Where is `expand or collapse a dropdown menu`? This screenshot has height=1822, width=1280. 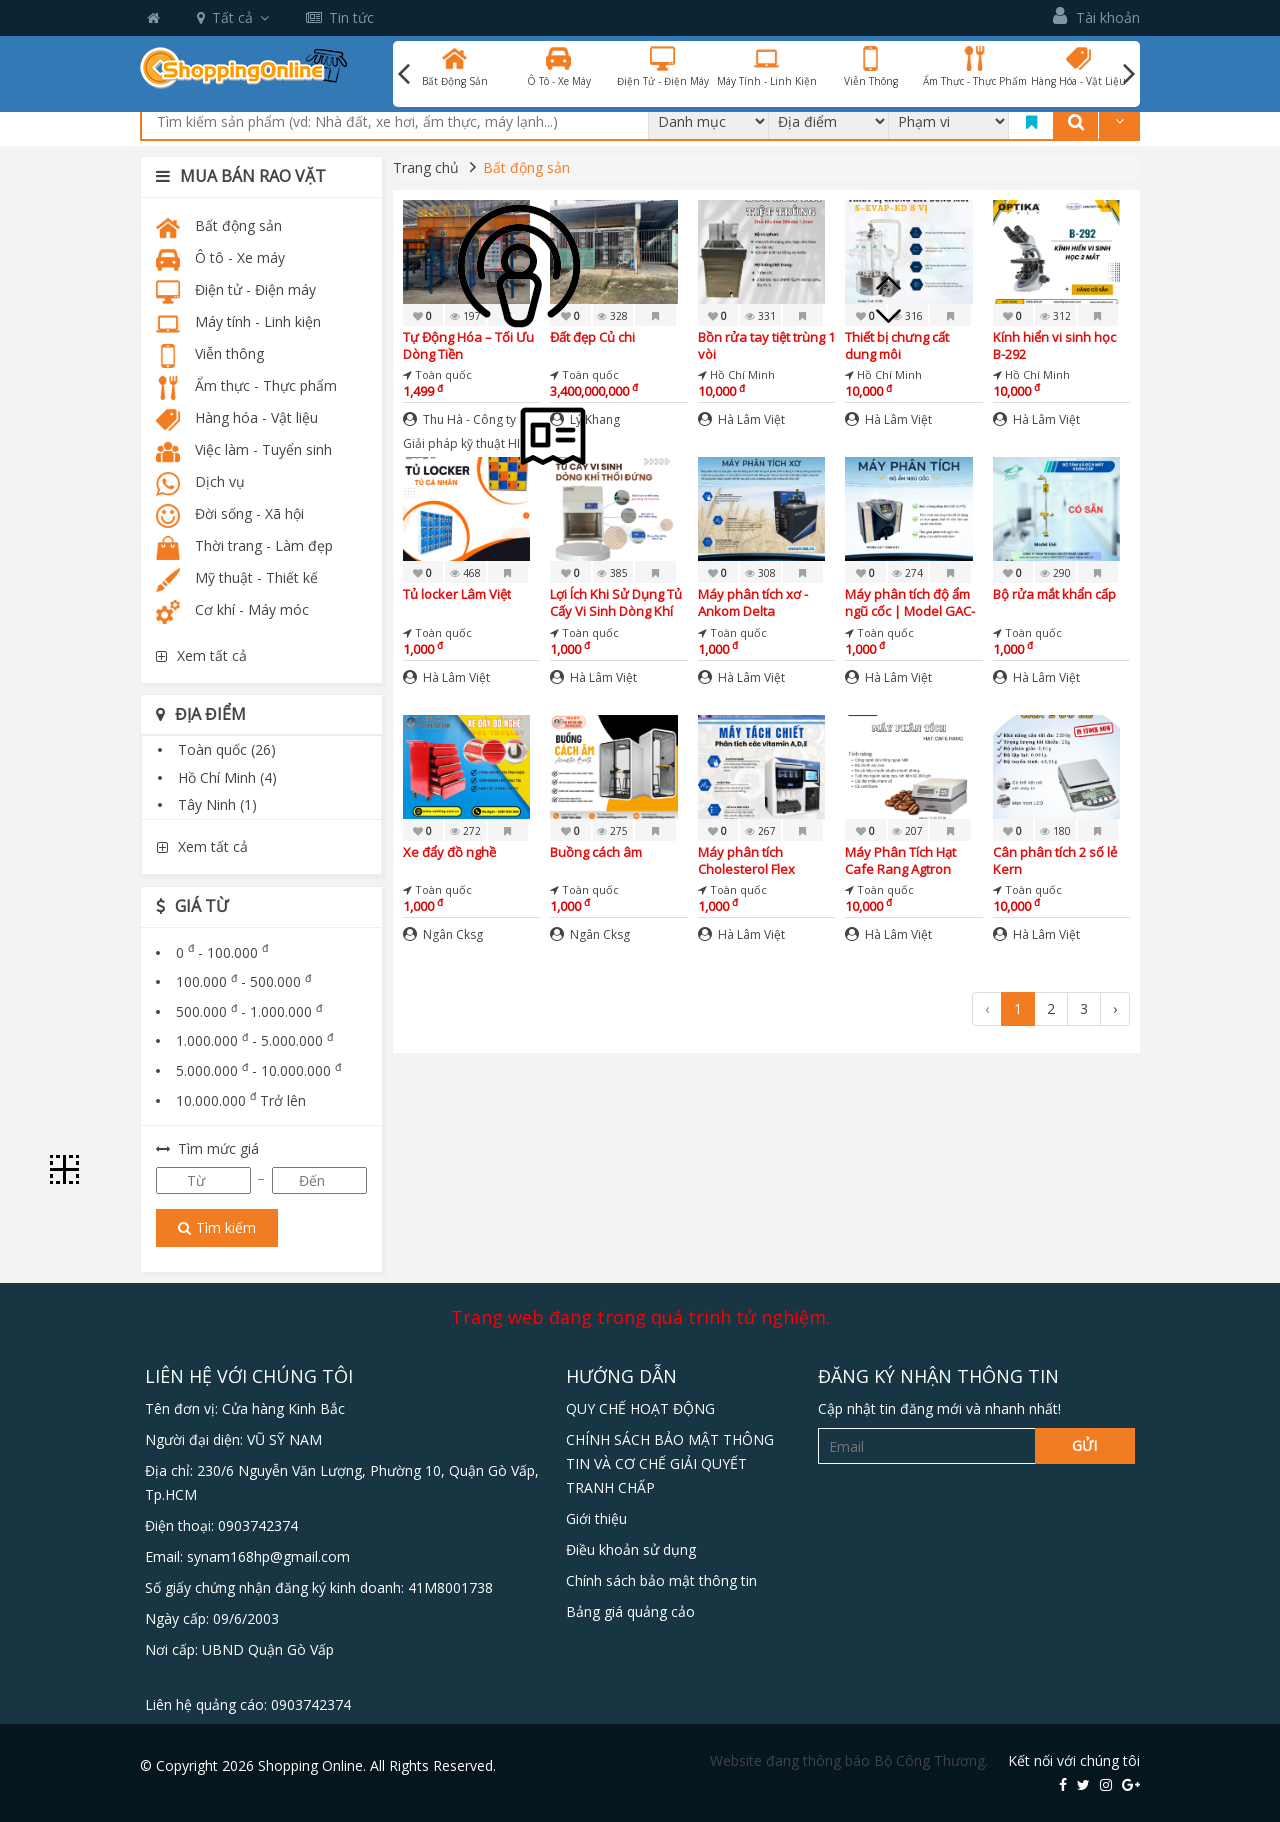
expand or collapse a dropdown menu is located at coordinates (888, 299).